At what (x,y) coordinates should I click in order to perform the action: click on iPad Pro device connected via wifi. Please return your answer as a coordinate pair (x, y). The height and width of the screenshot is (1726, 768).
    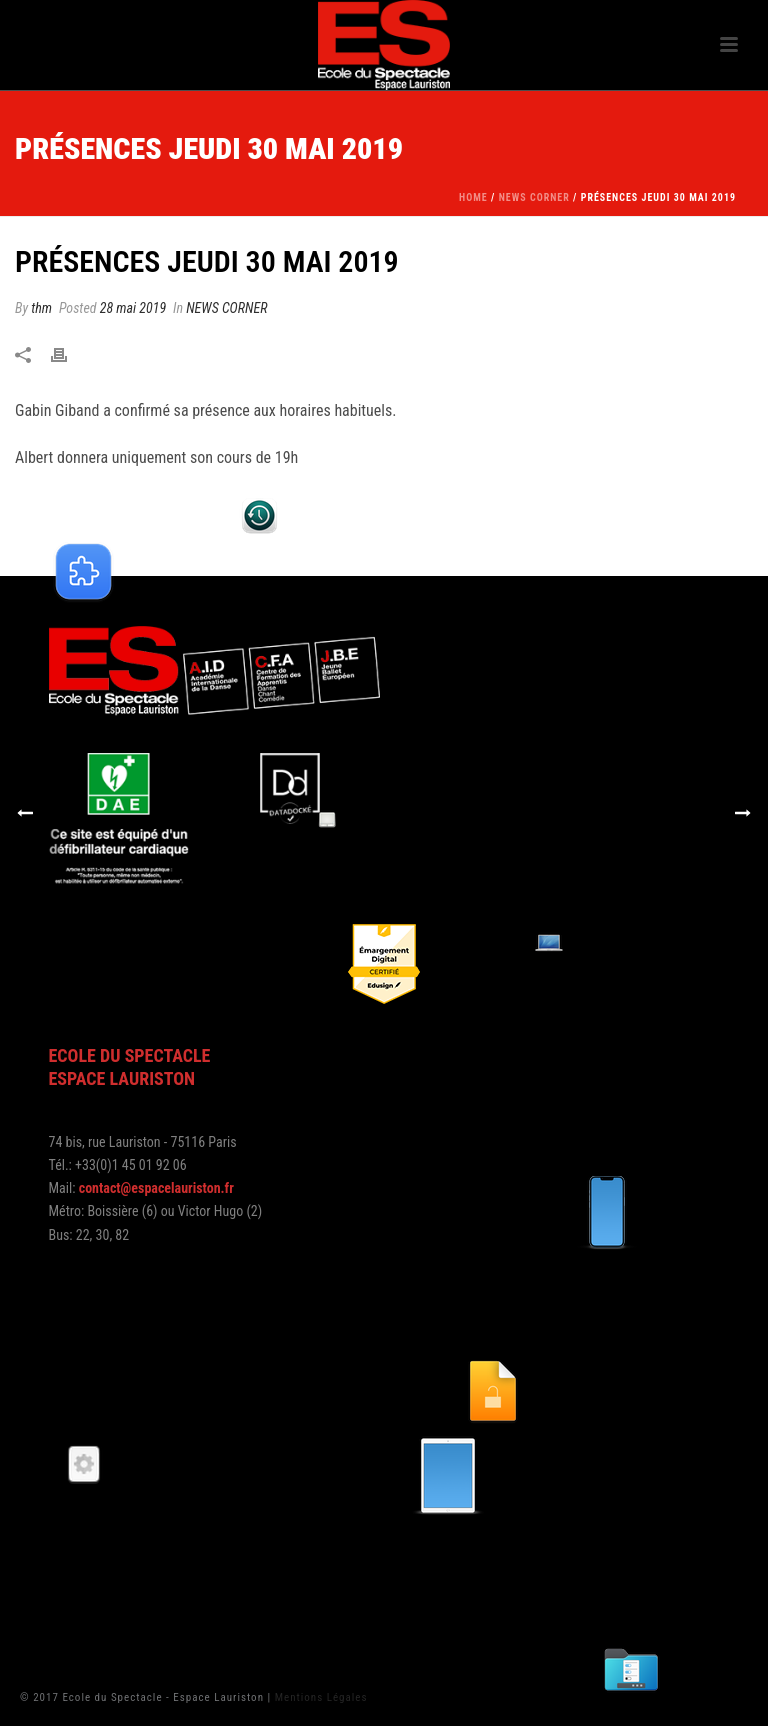
    Looking at the image, I should click on (448, 1476).